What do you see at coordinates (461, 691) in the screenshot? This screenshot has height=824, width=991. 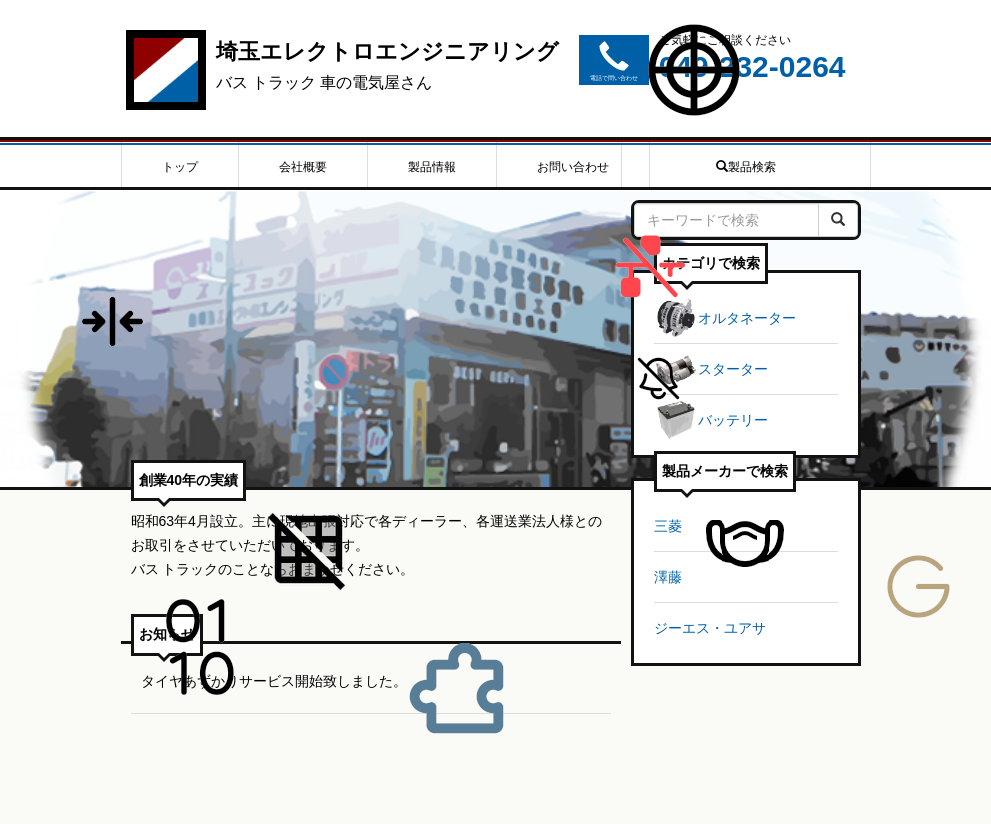 I see `access plugins or extensions` at bounding box center [461, 691].